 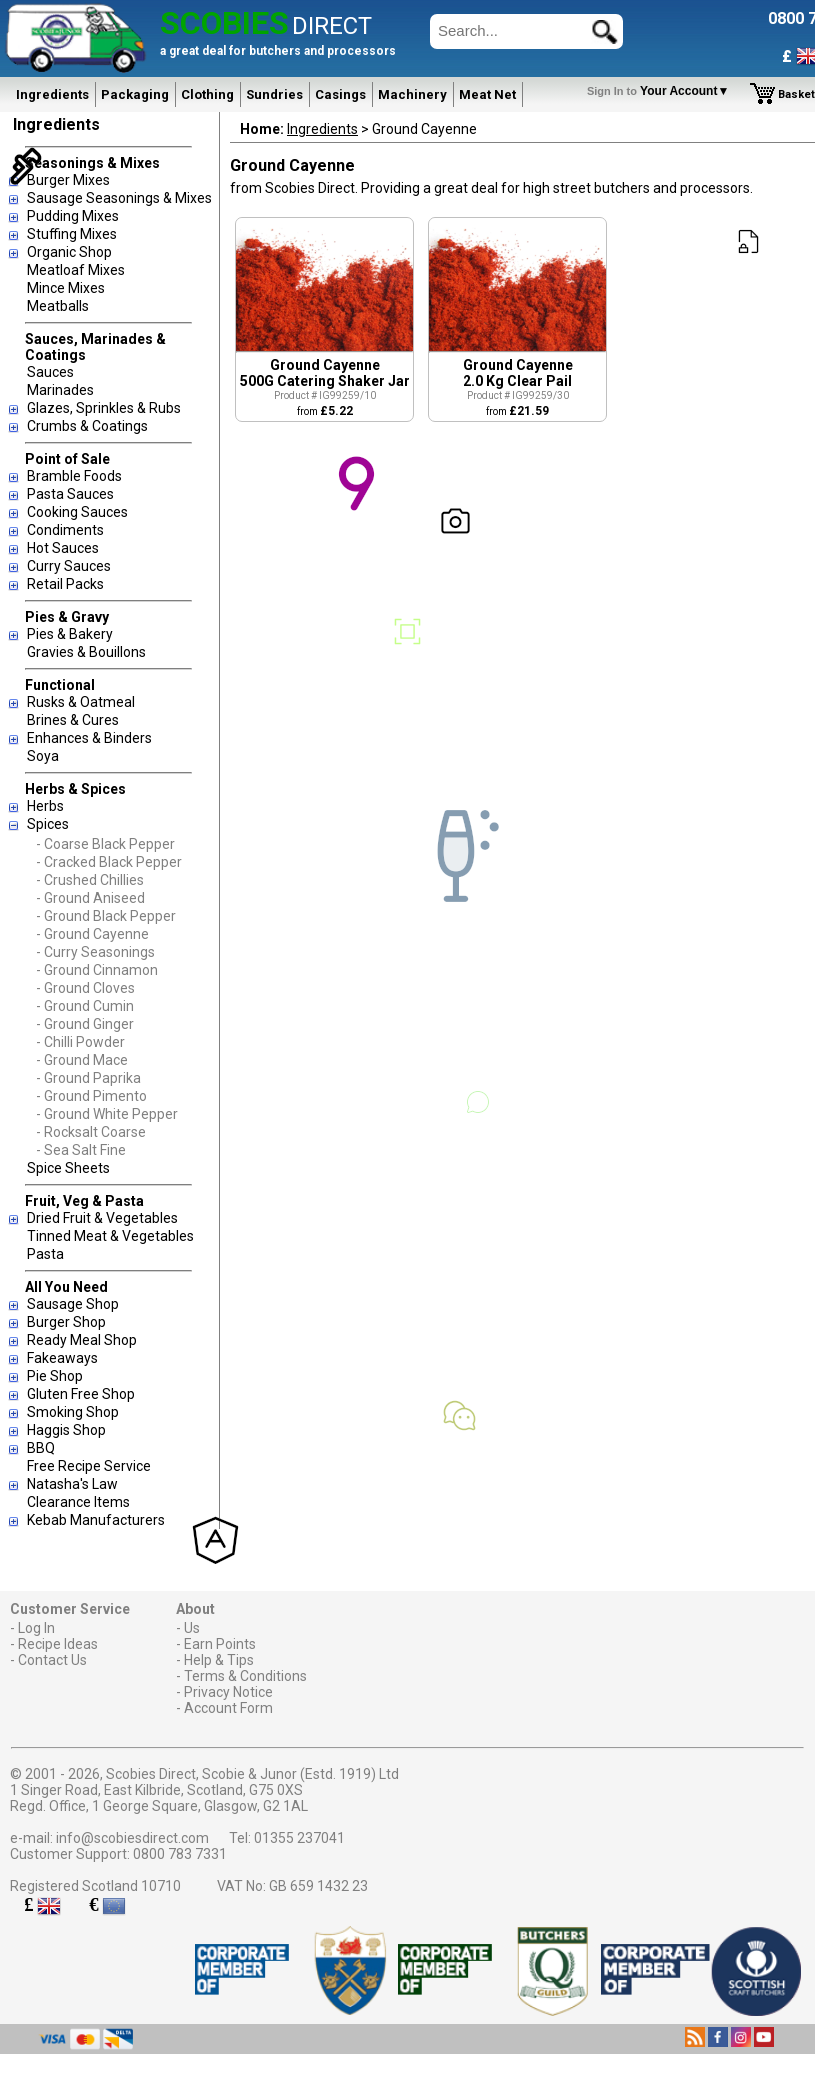 I want to click on celebrate an achievement or milestone, so click(x=459, y=856).